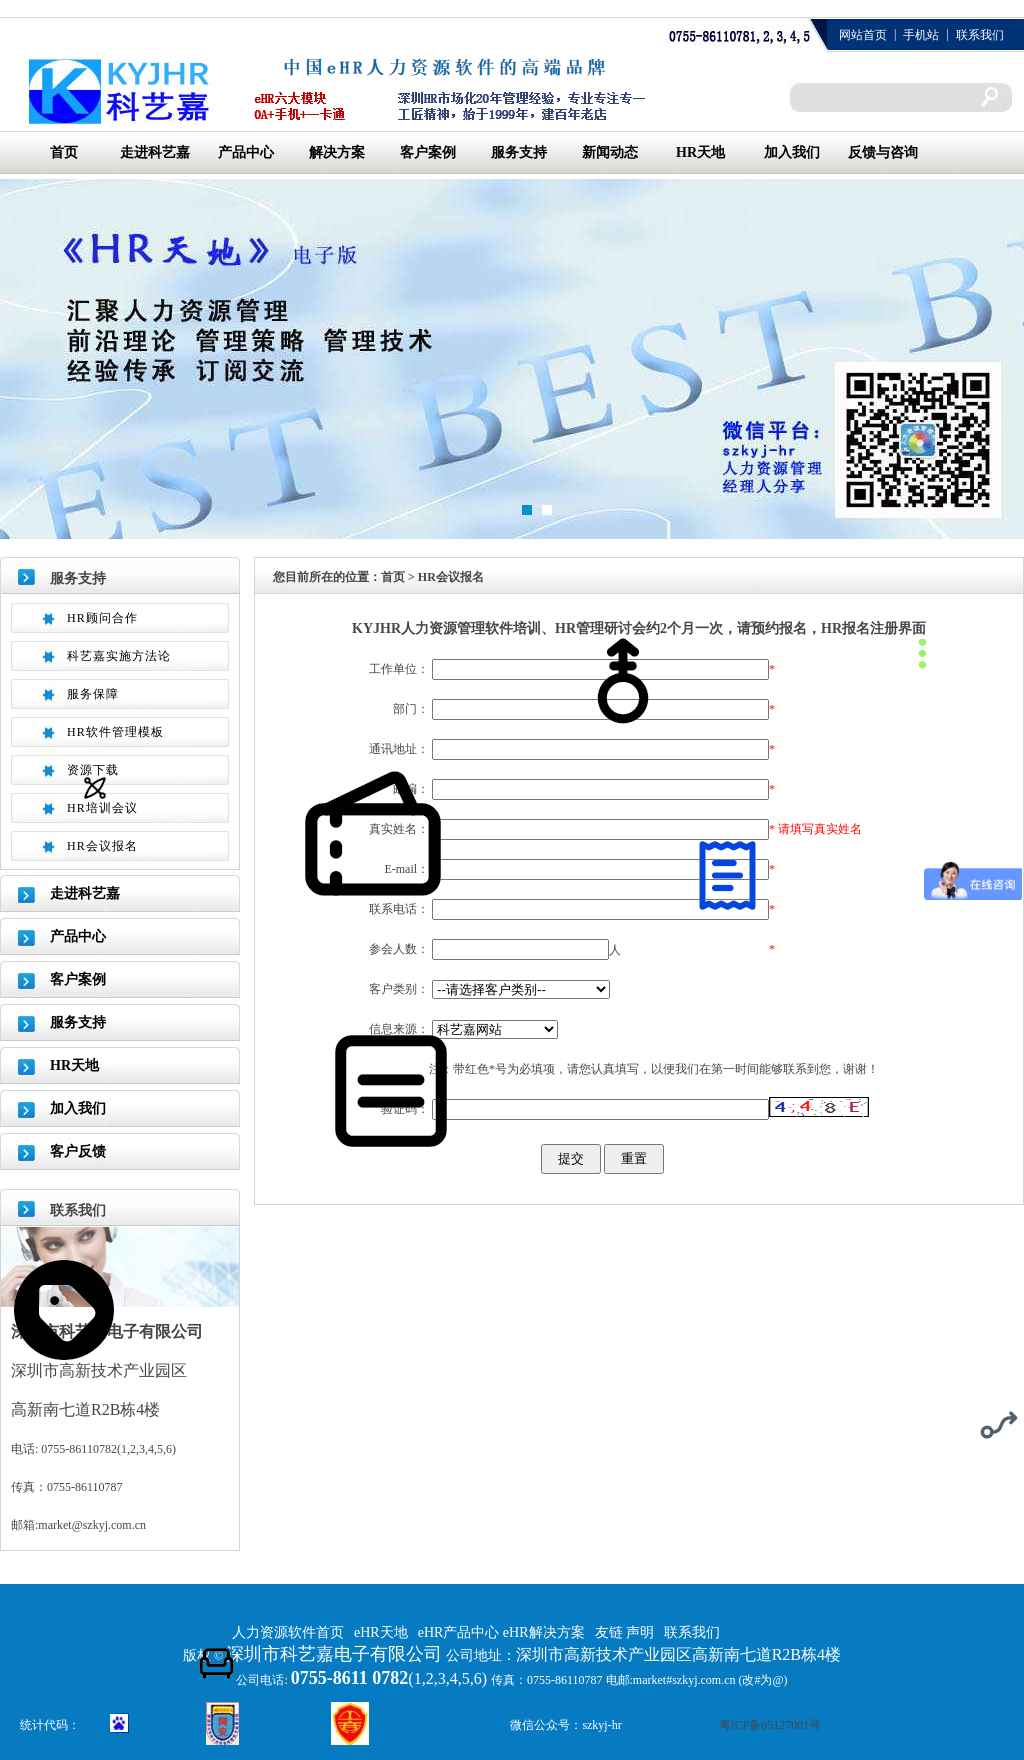  I want to click on indicates vertical mars symbol or transgender male gender identity, so click(623, 682).